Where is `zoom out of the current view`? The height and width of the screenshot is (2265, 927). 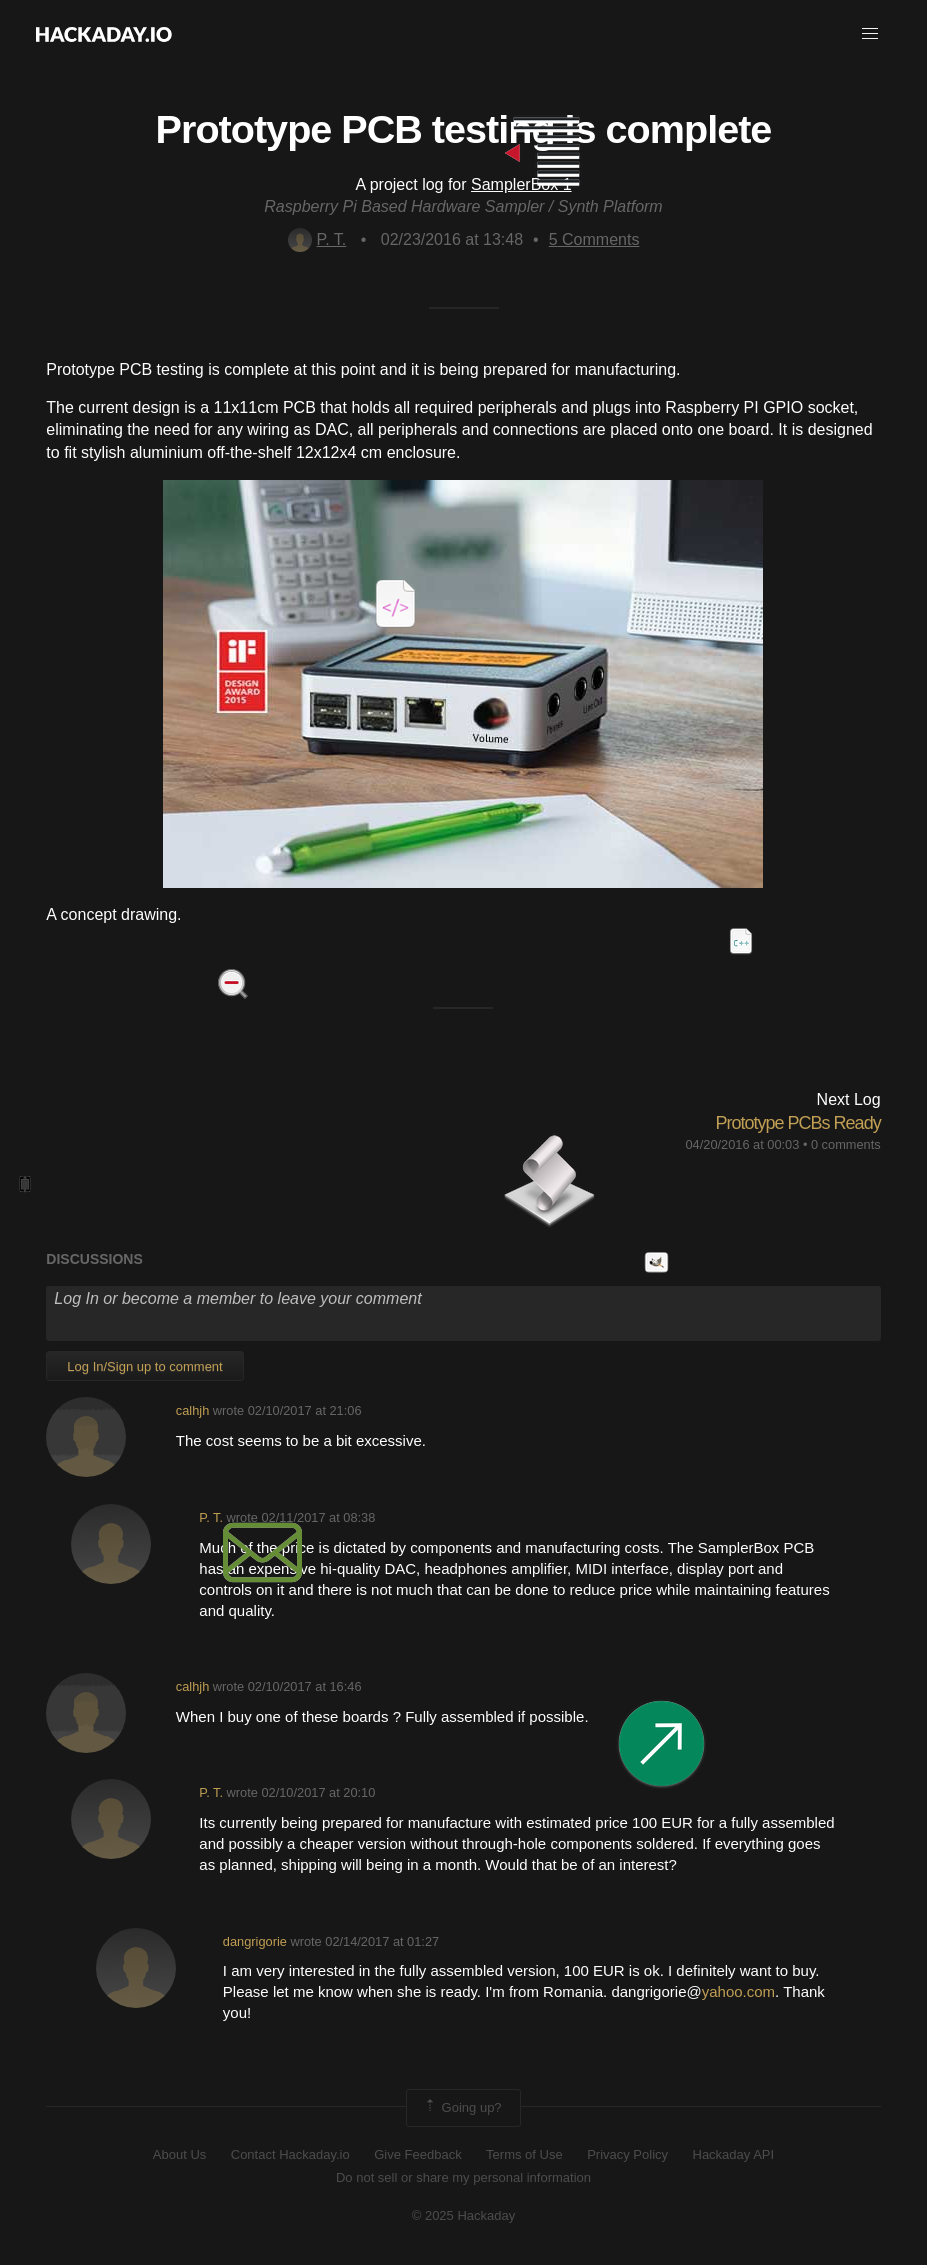
zoom out of the current view is located at coordinates (233, 984).